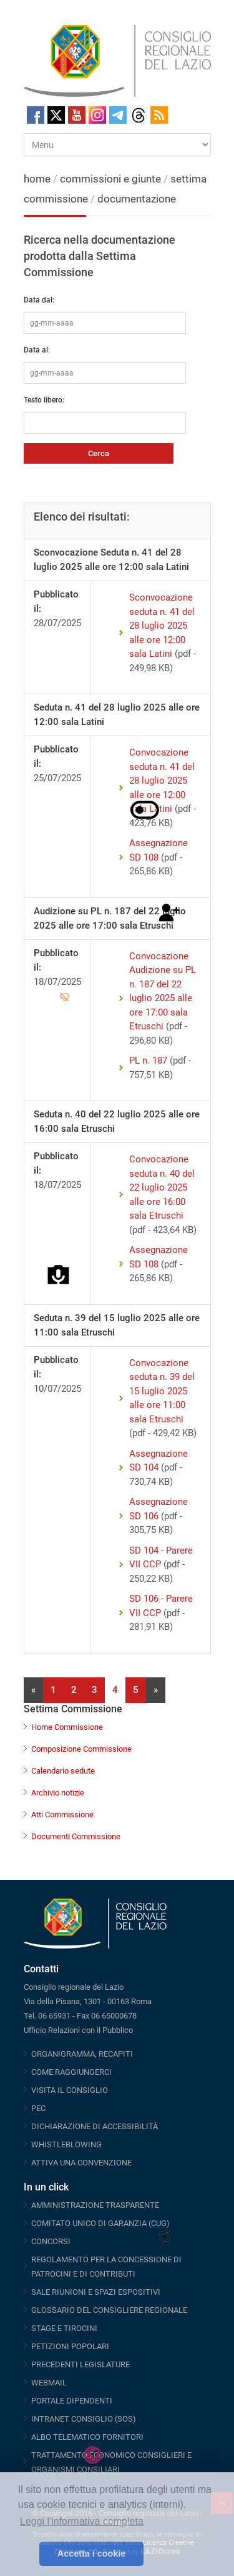  Describe the element at coordinates (145, 810) in the screenshot. I see `toggle switch in off position` at that location.